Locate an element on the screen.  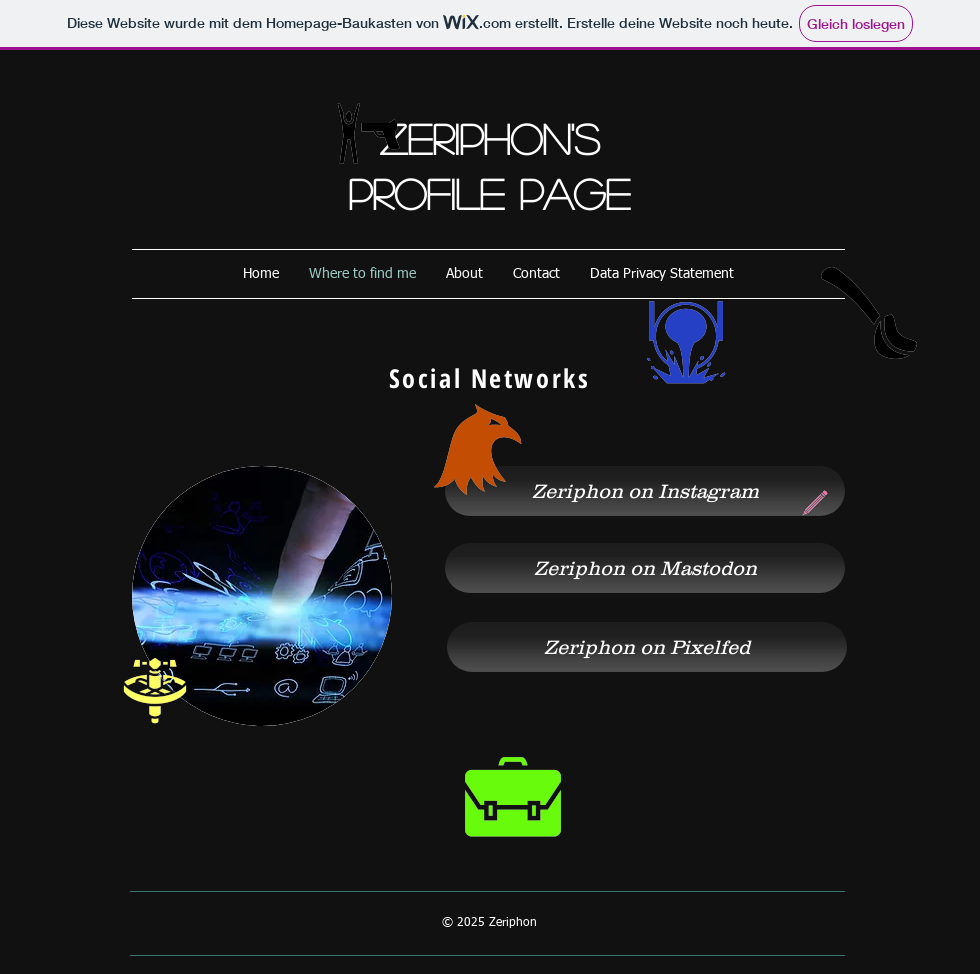
smelting or metalworking process in progress is located at coordinates (686, 342).